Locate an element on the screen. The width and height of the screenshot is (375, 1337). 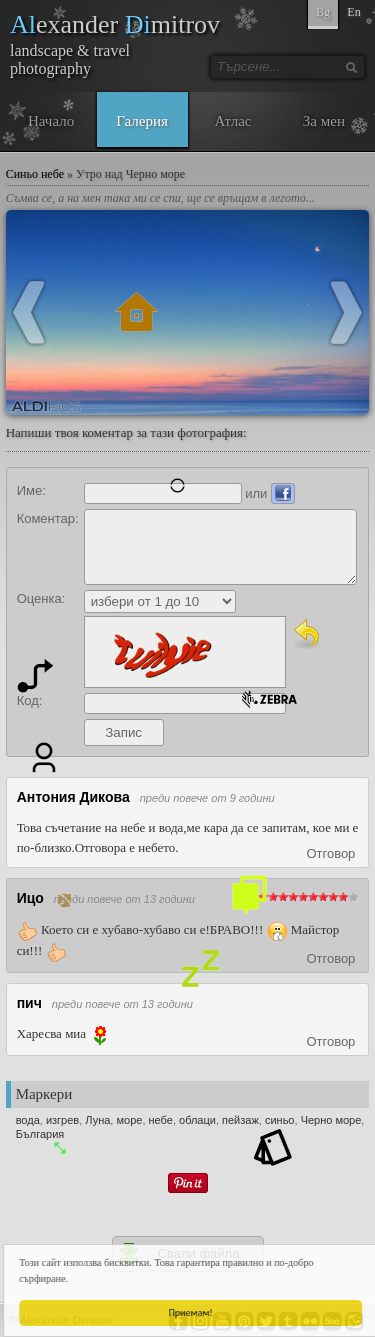
indicates sleep or rest mode is located at coordinates (200, 968).